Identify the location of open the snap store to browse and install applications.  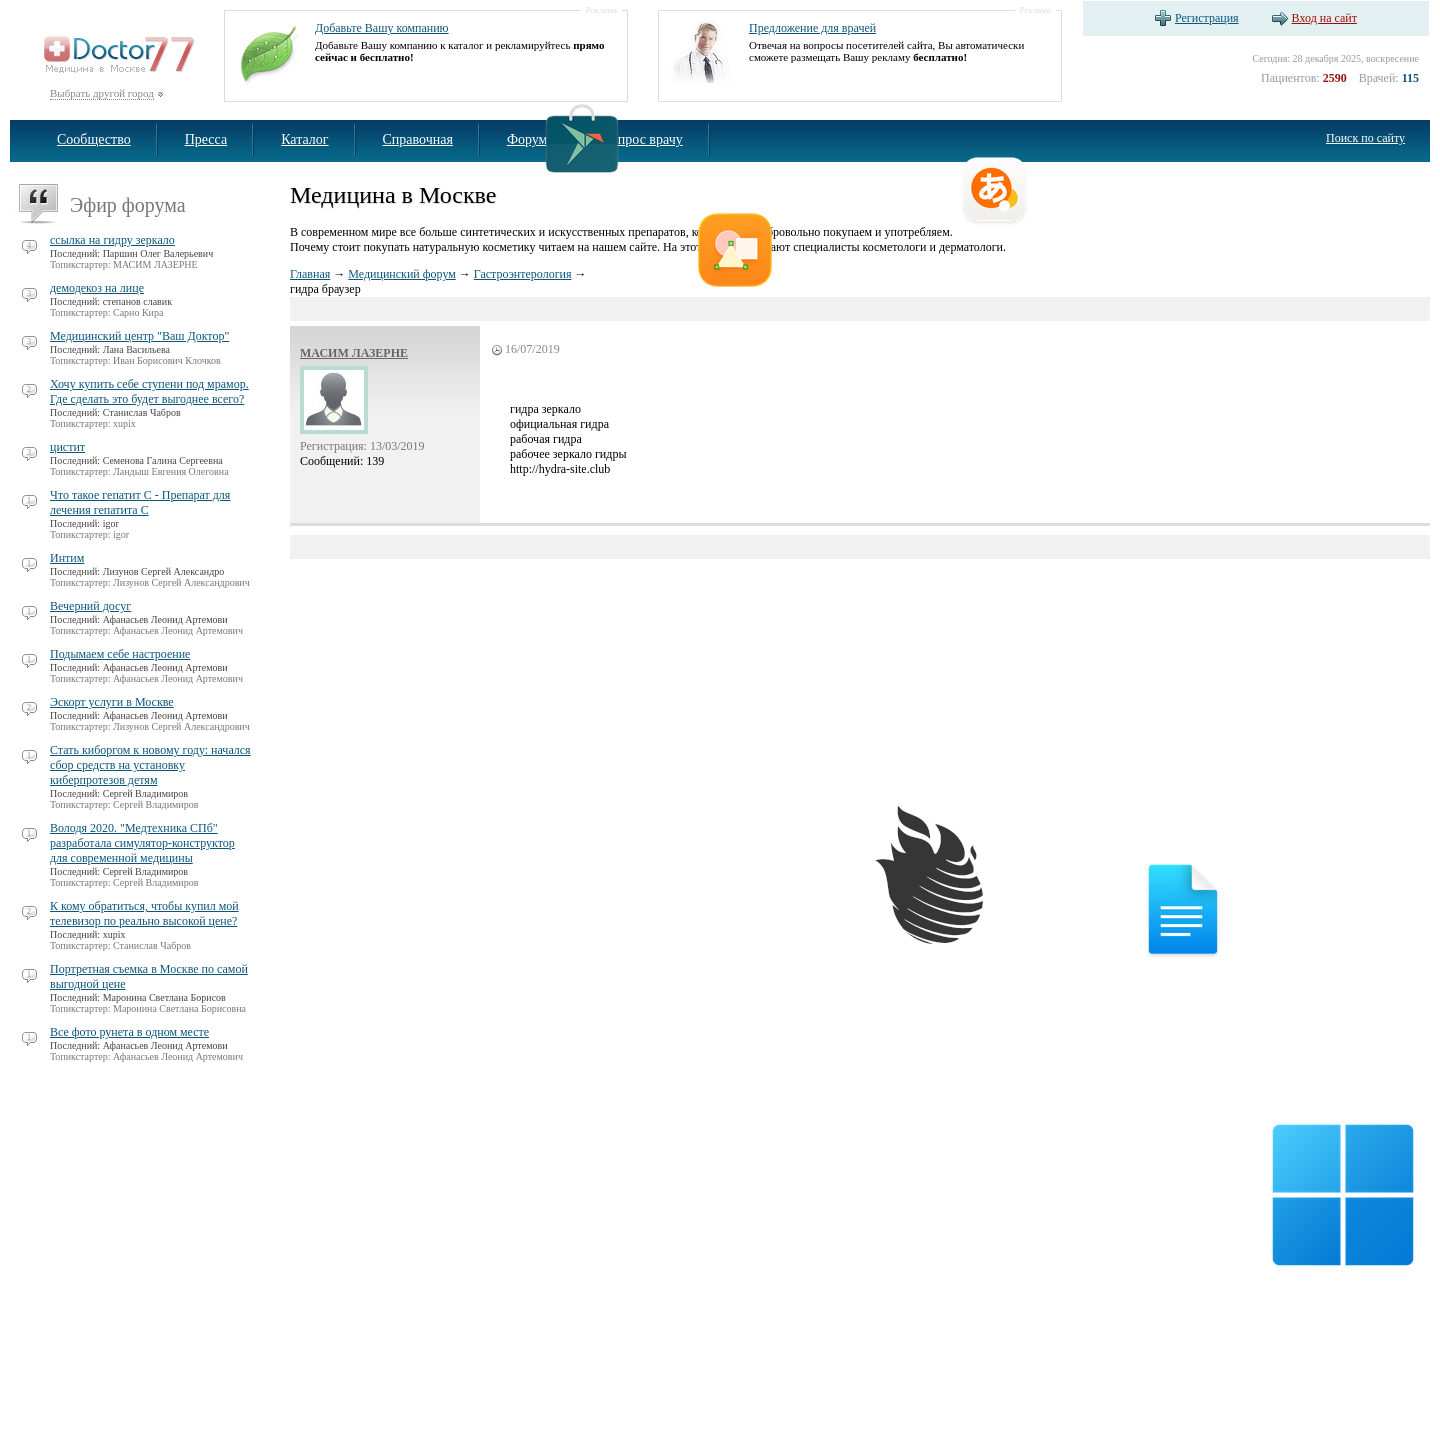
(582, 144).